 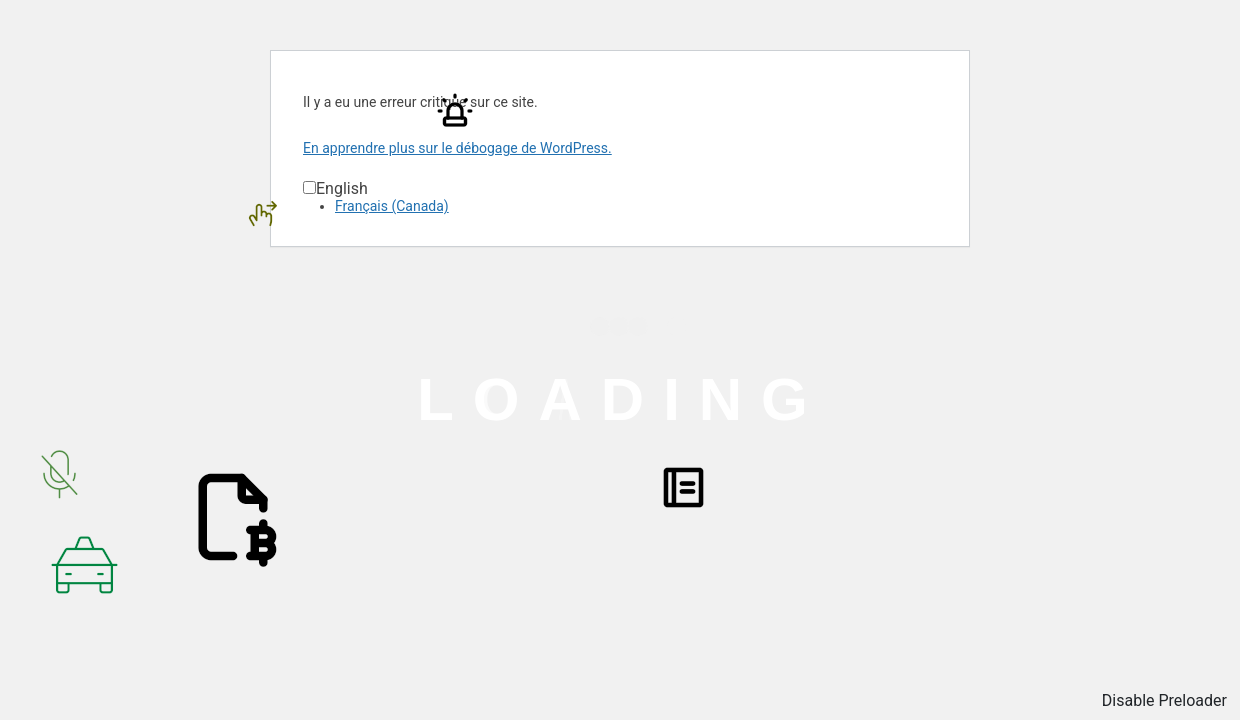 What do you see at coordinates (261, 214) in the screenshot?
I see `swipe right to continue or advance` at bounding box center [261, 214].